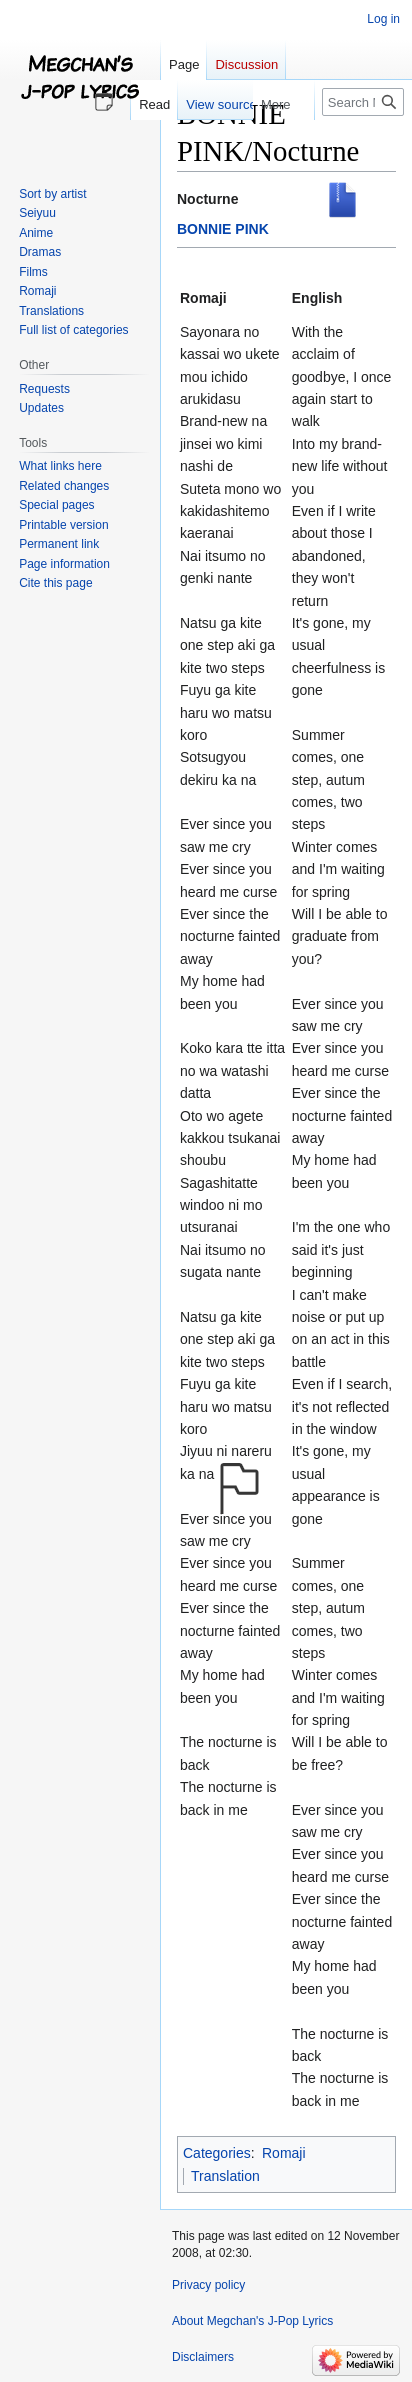 This screenshot has height=2382, width=412. Describe the element at coordinates (342, 200) in the screenshot. I see `an ACE compressed archive file` at that location.